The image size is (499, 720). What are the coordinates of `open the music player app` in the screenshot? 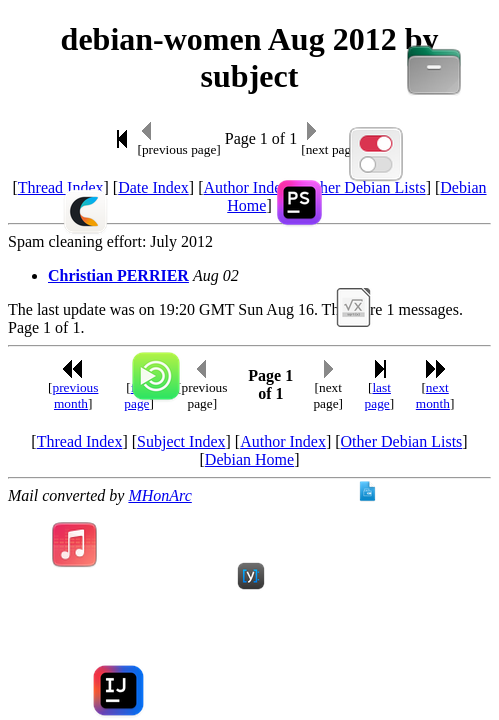 It's located at (74, 544).